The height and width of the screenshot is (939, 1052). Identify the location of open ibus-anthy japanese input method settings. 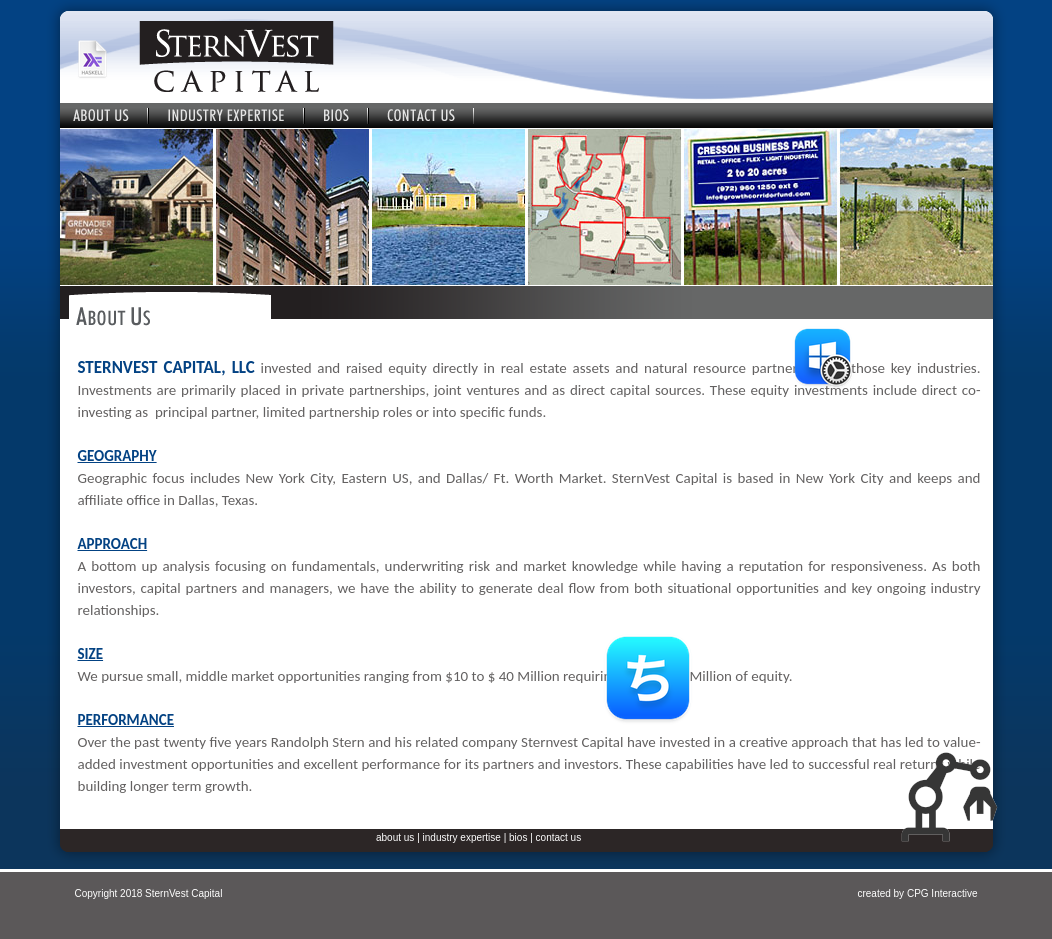
(648, 678).